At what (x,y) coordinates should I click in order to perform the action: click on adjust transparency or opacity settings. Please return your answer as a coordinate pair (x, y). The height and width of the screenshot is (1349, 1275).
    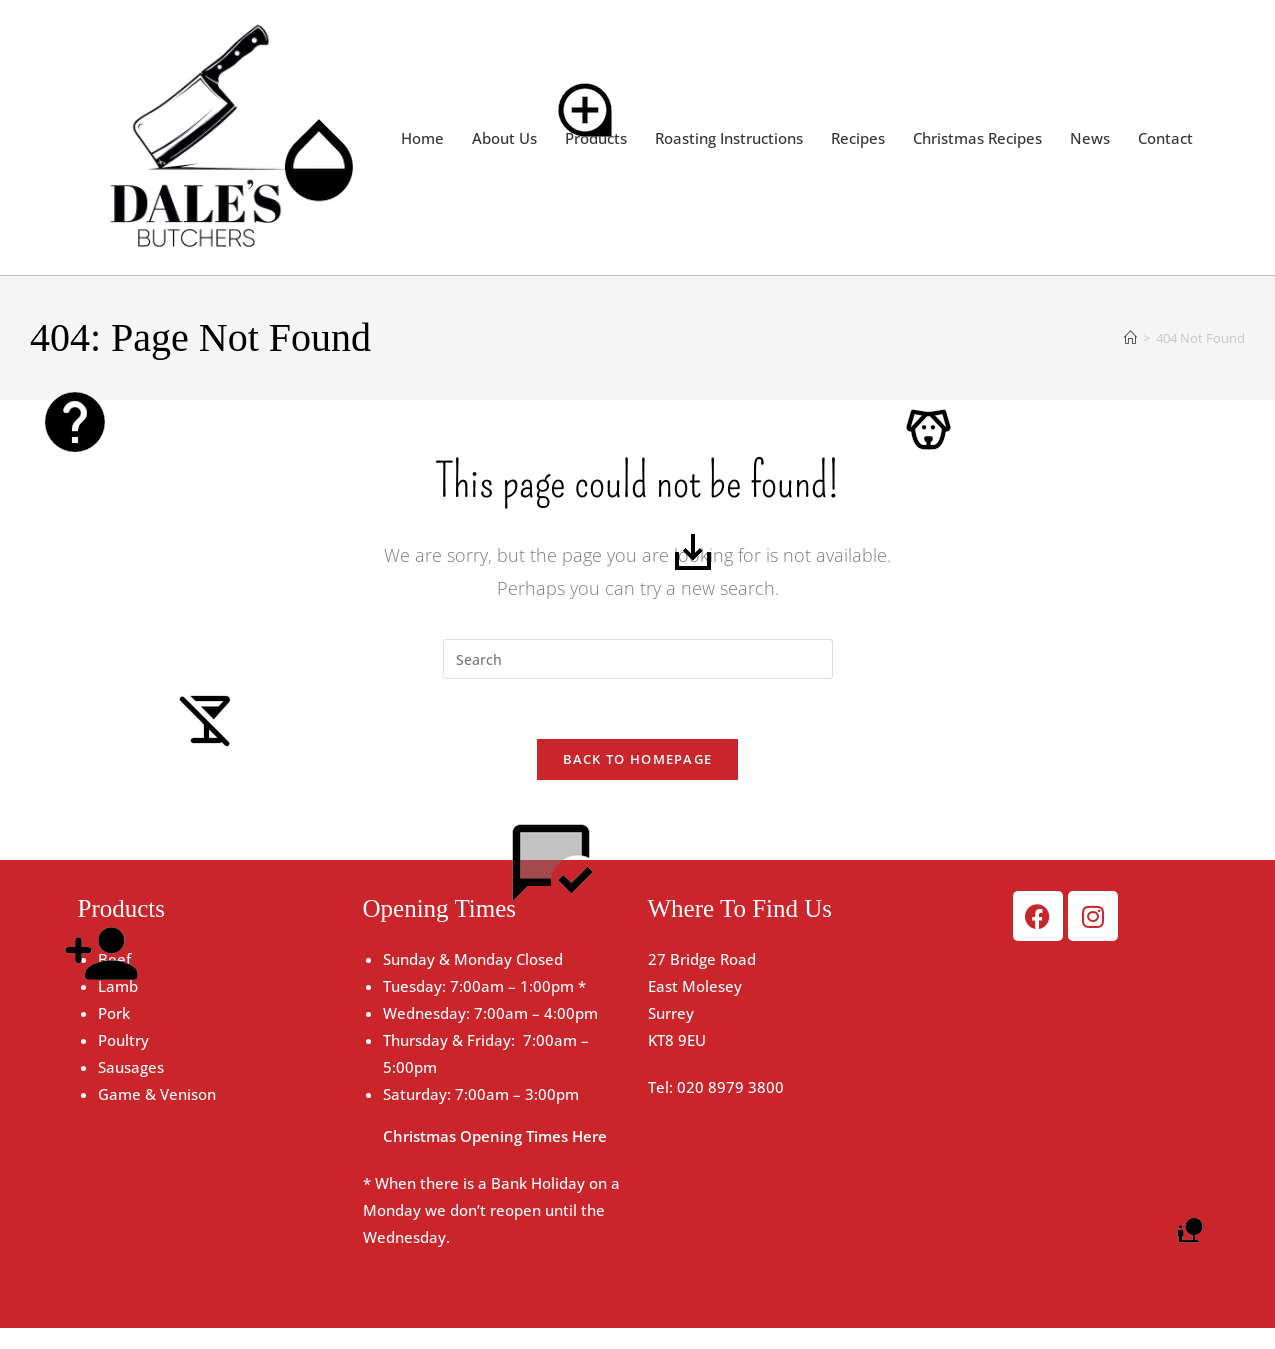
    Looking at the image, I should click on (319, 160).